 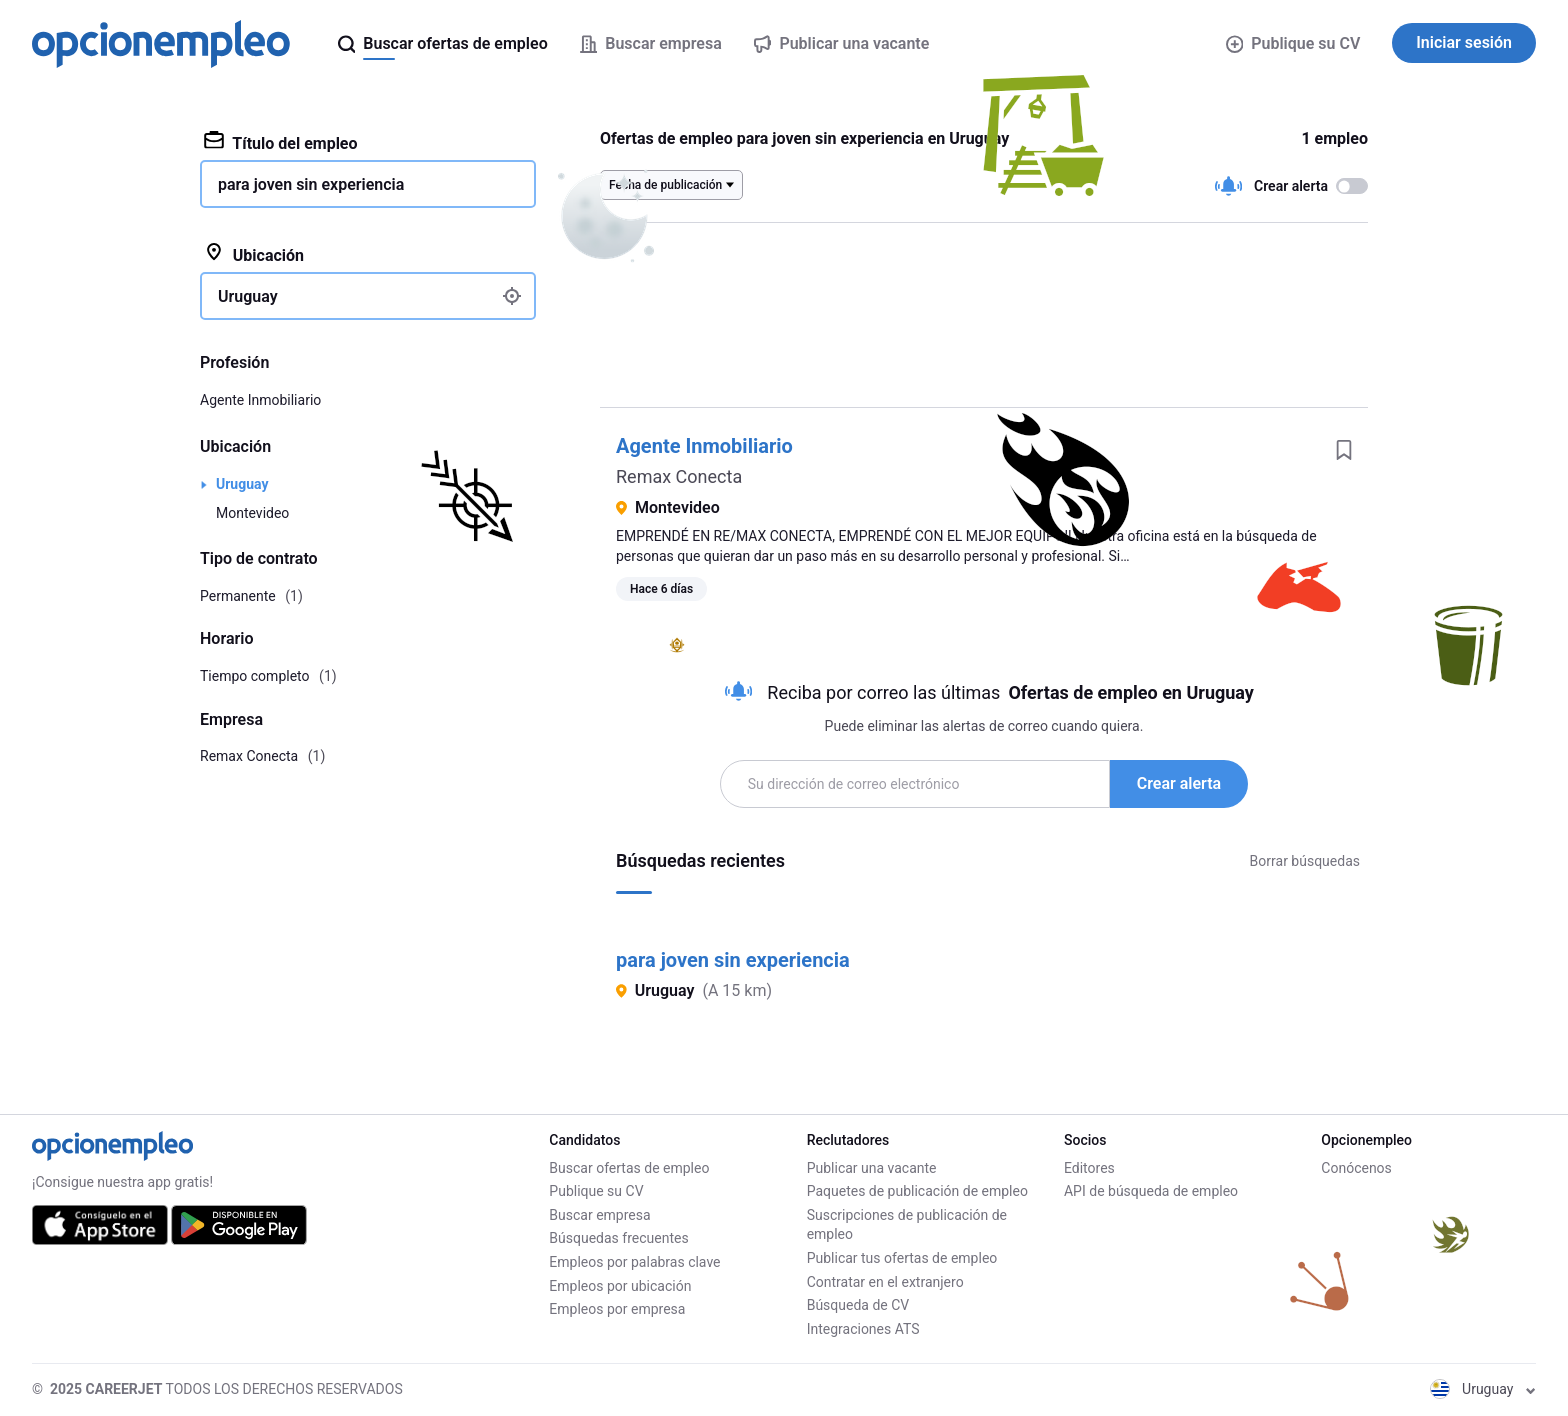 I want to click on decorative game emblem or faction symbol, so click(x=677, y=645).